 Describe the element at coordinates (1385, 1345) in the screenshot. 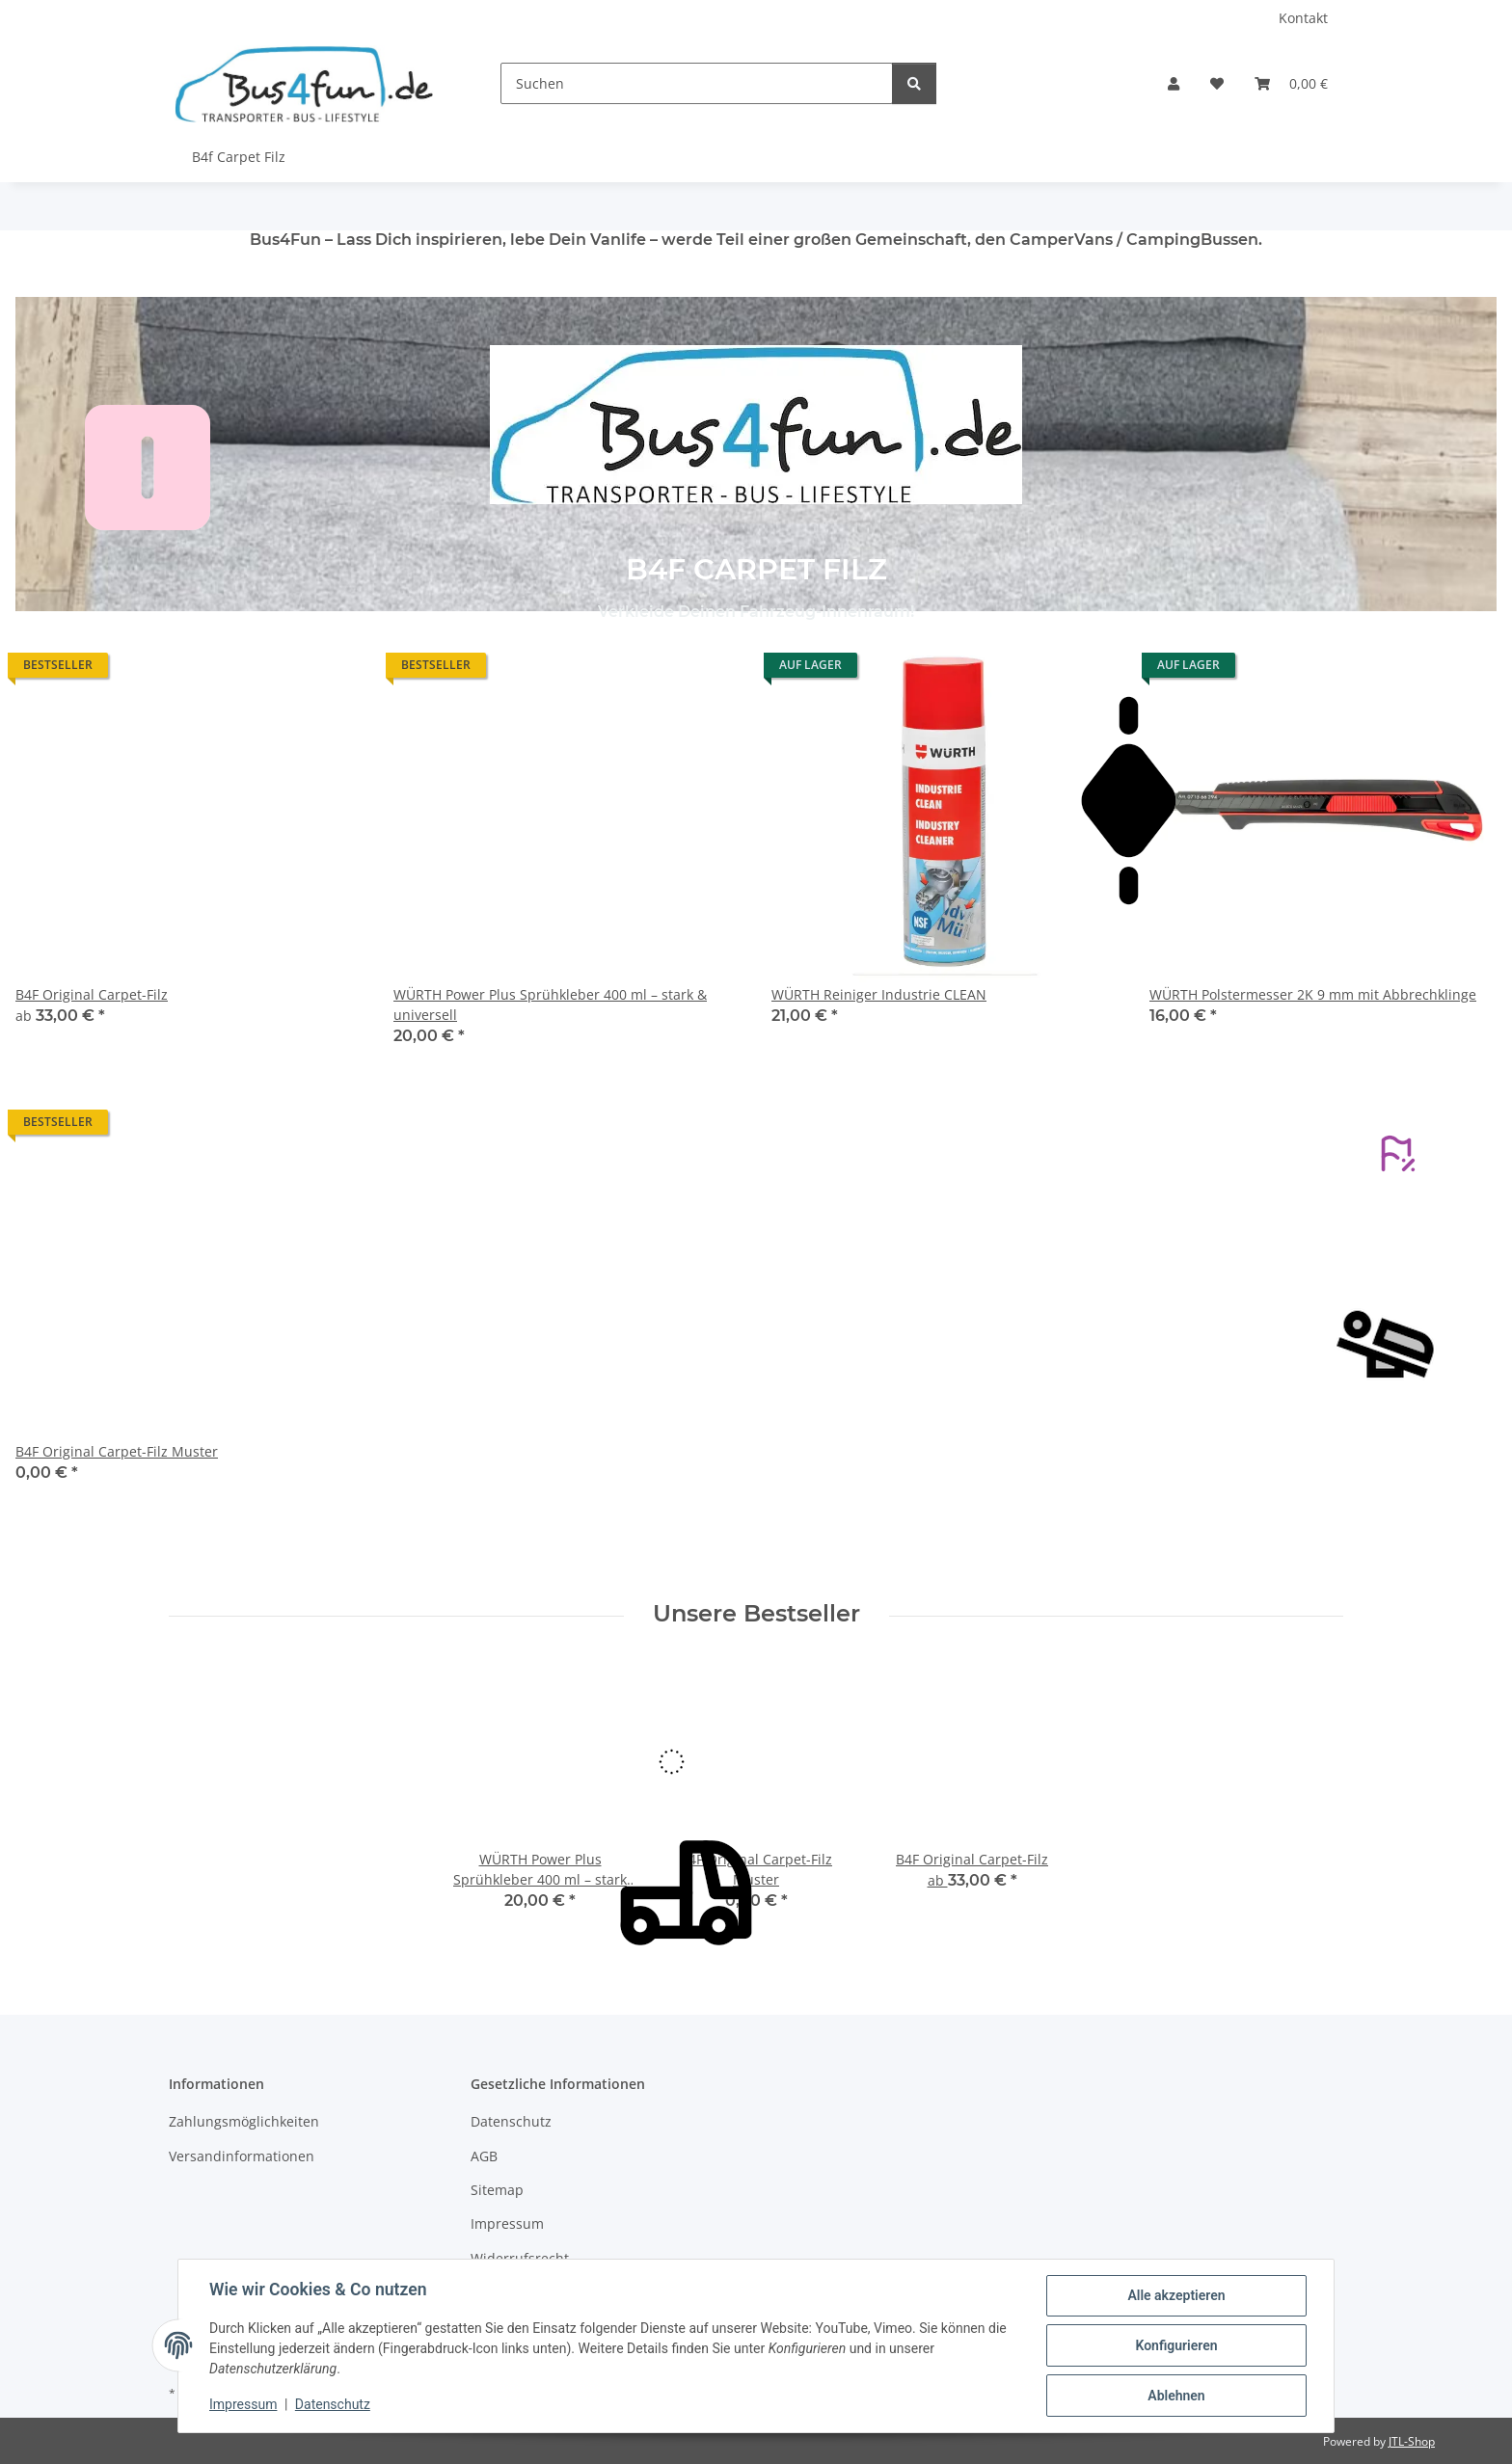

I see `indicates lie-flat seat availability on flight` at that location.